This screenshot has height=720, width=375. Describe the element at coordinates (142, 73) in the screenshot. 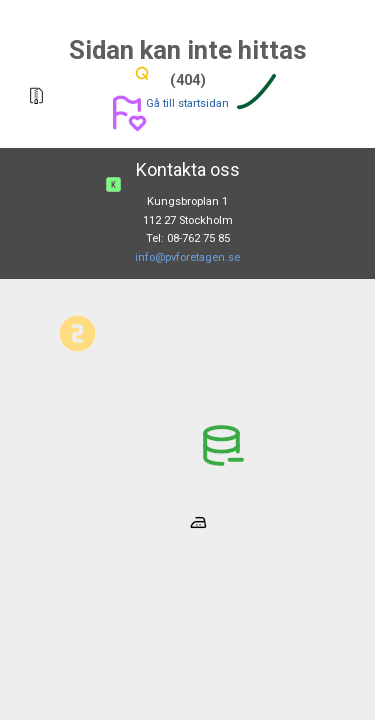

I see `represents the letter Q in text or labels` at that location.